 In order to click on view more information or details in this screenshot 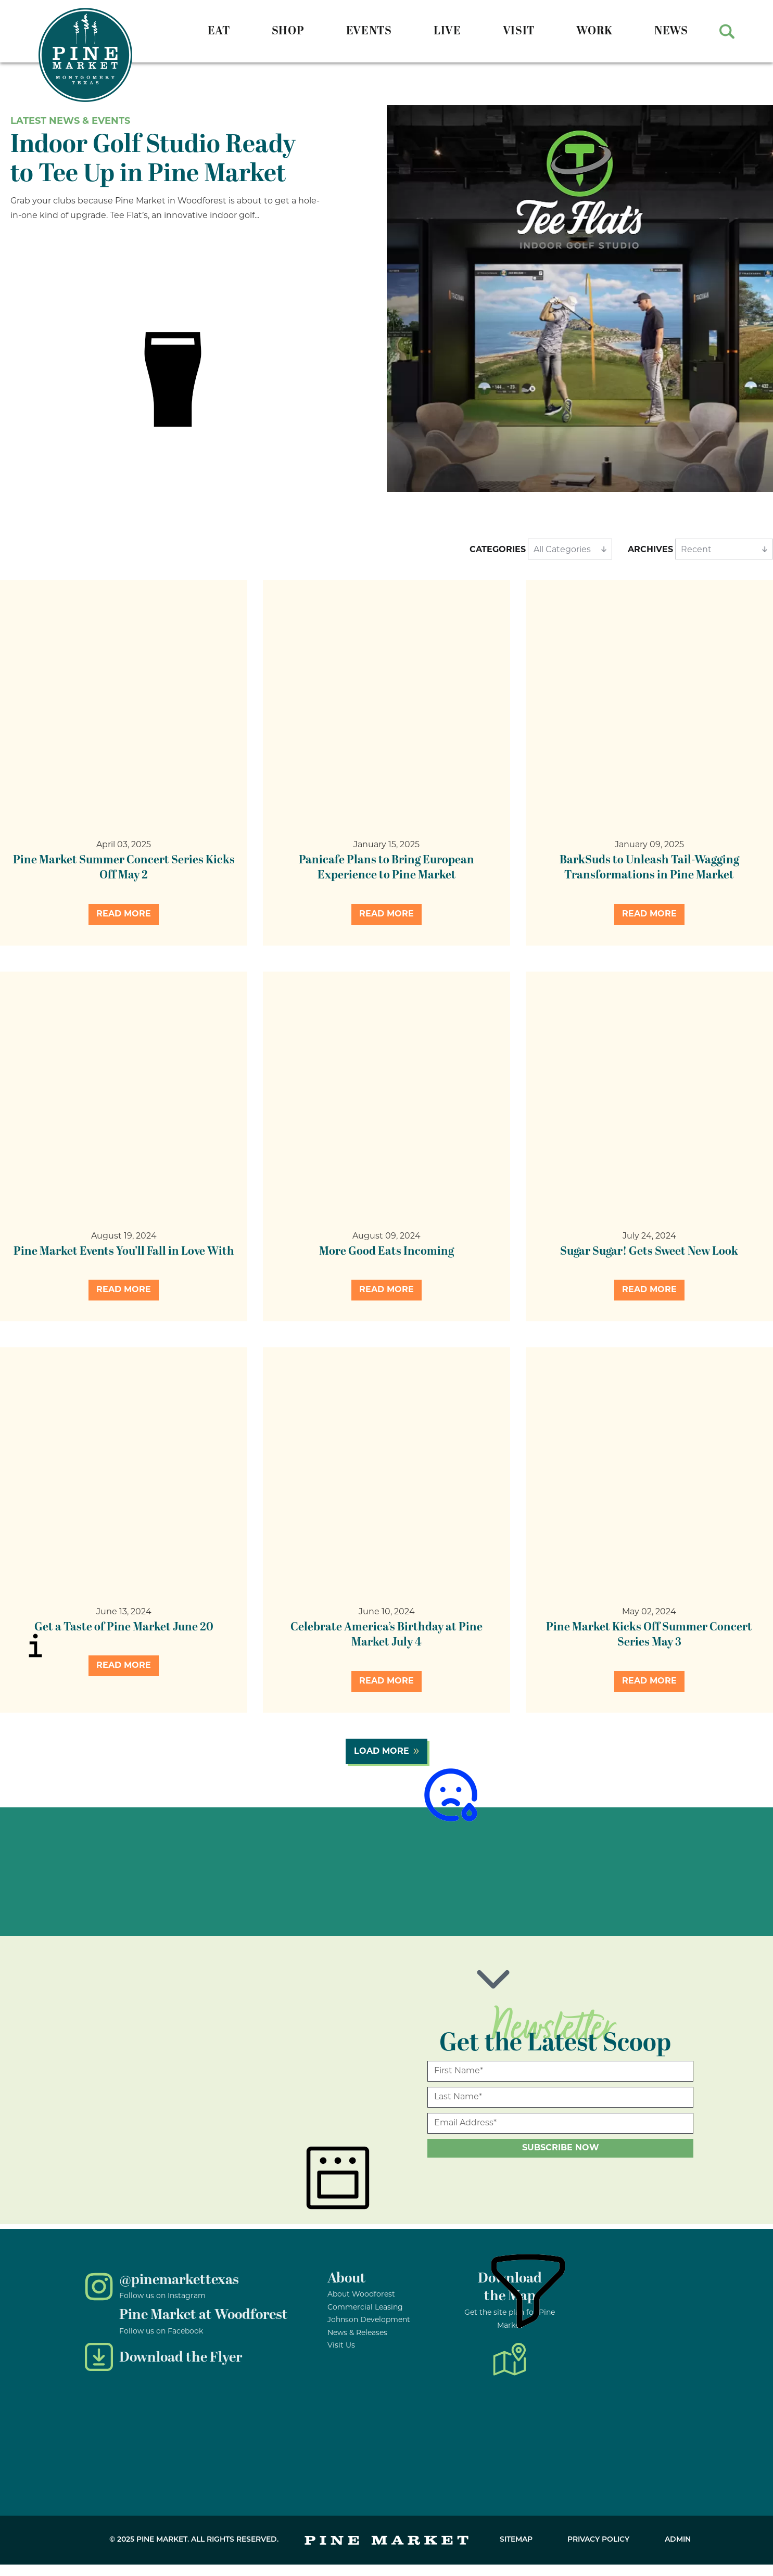, I will do `click(35, 1646)`.